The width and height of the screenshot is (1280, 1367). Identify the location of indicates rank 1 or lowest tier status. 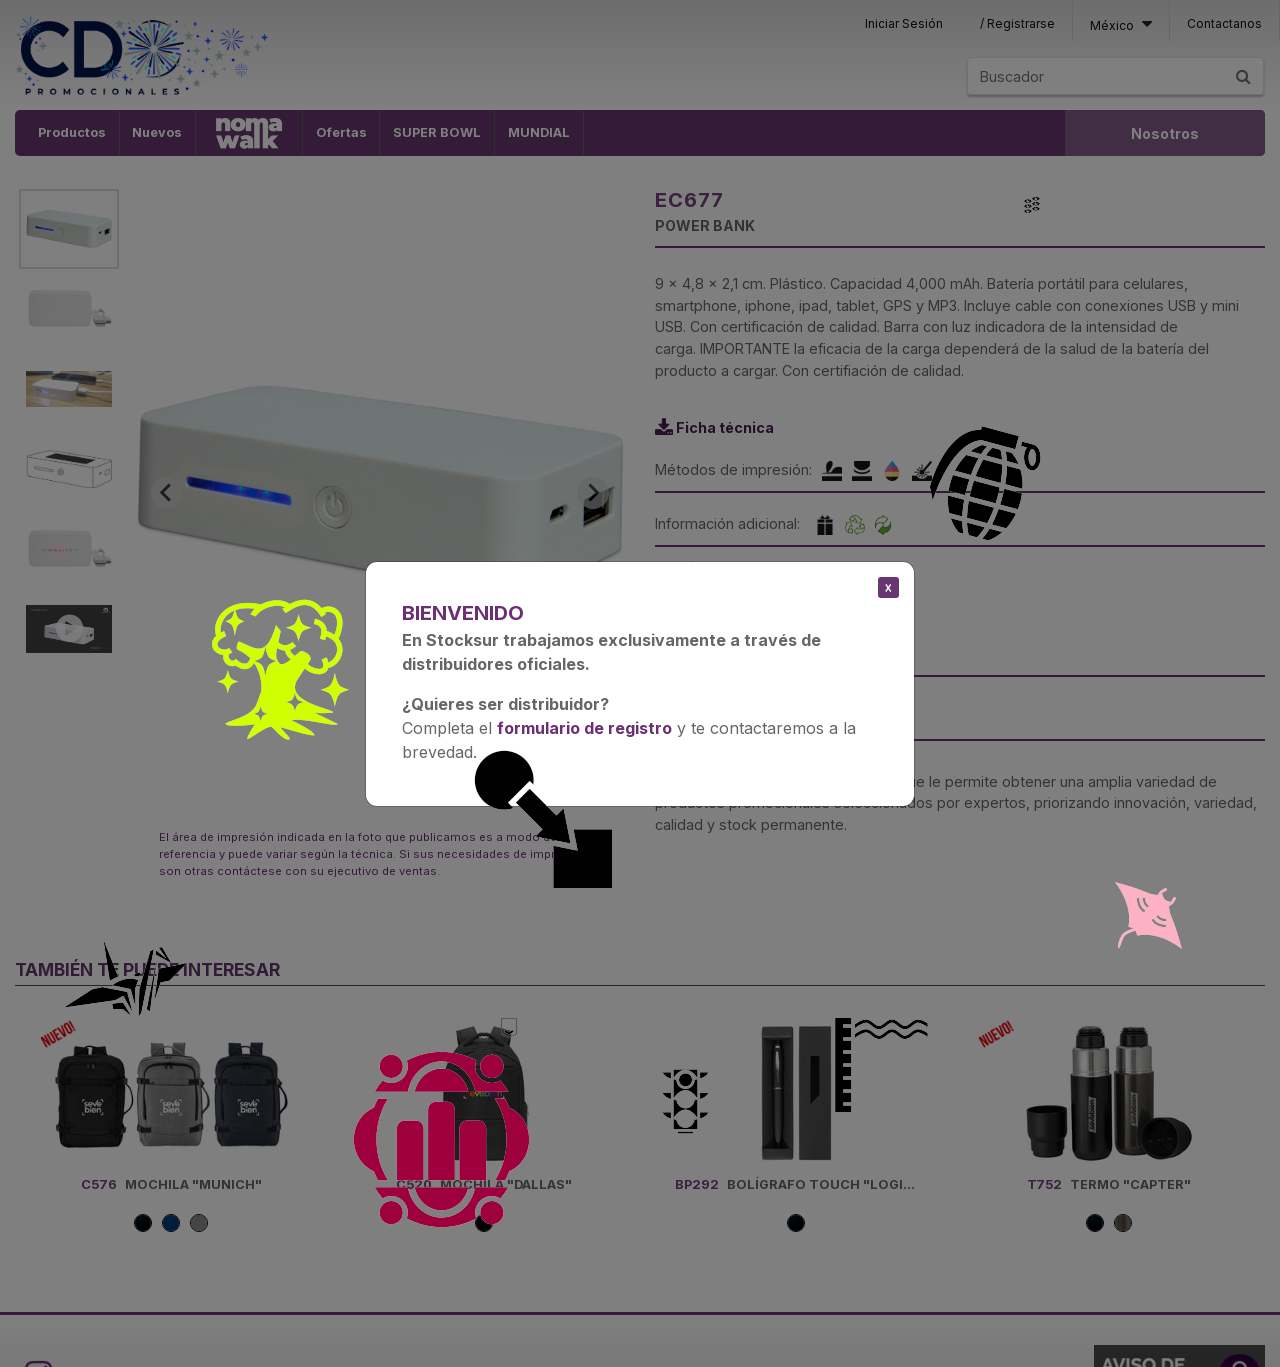
(509, 1028).